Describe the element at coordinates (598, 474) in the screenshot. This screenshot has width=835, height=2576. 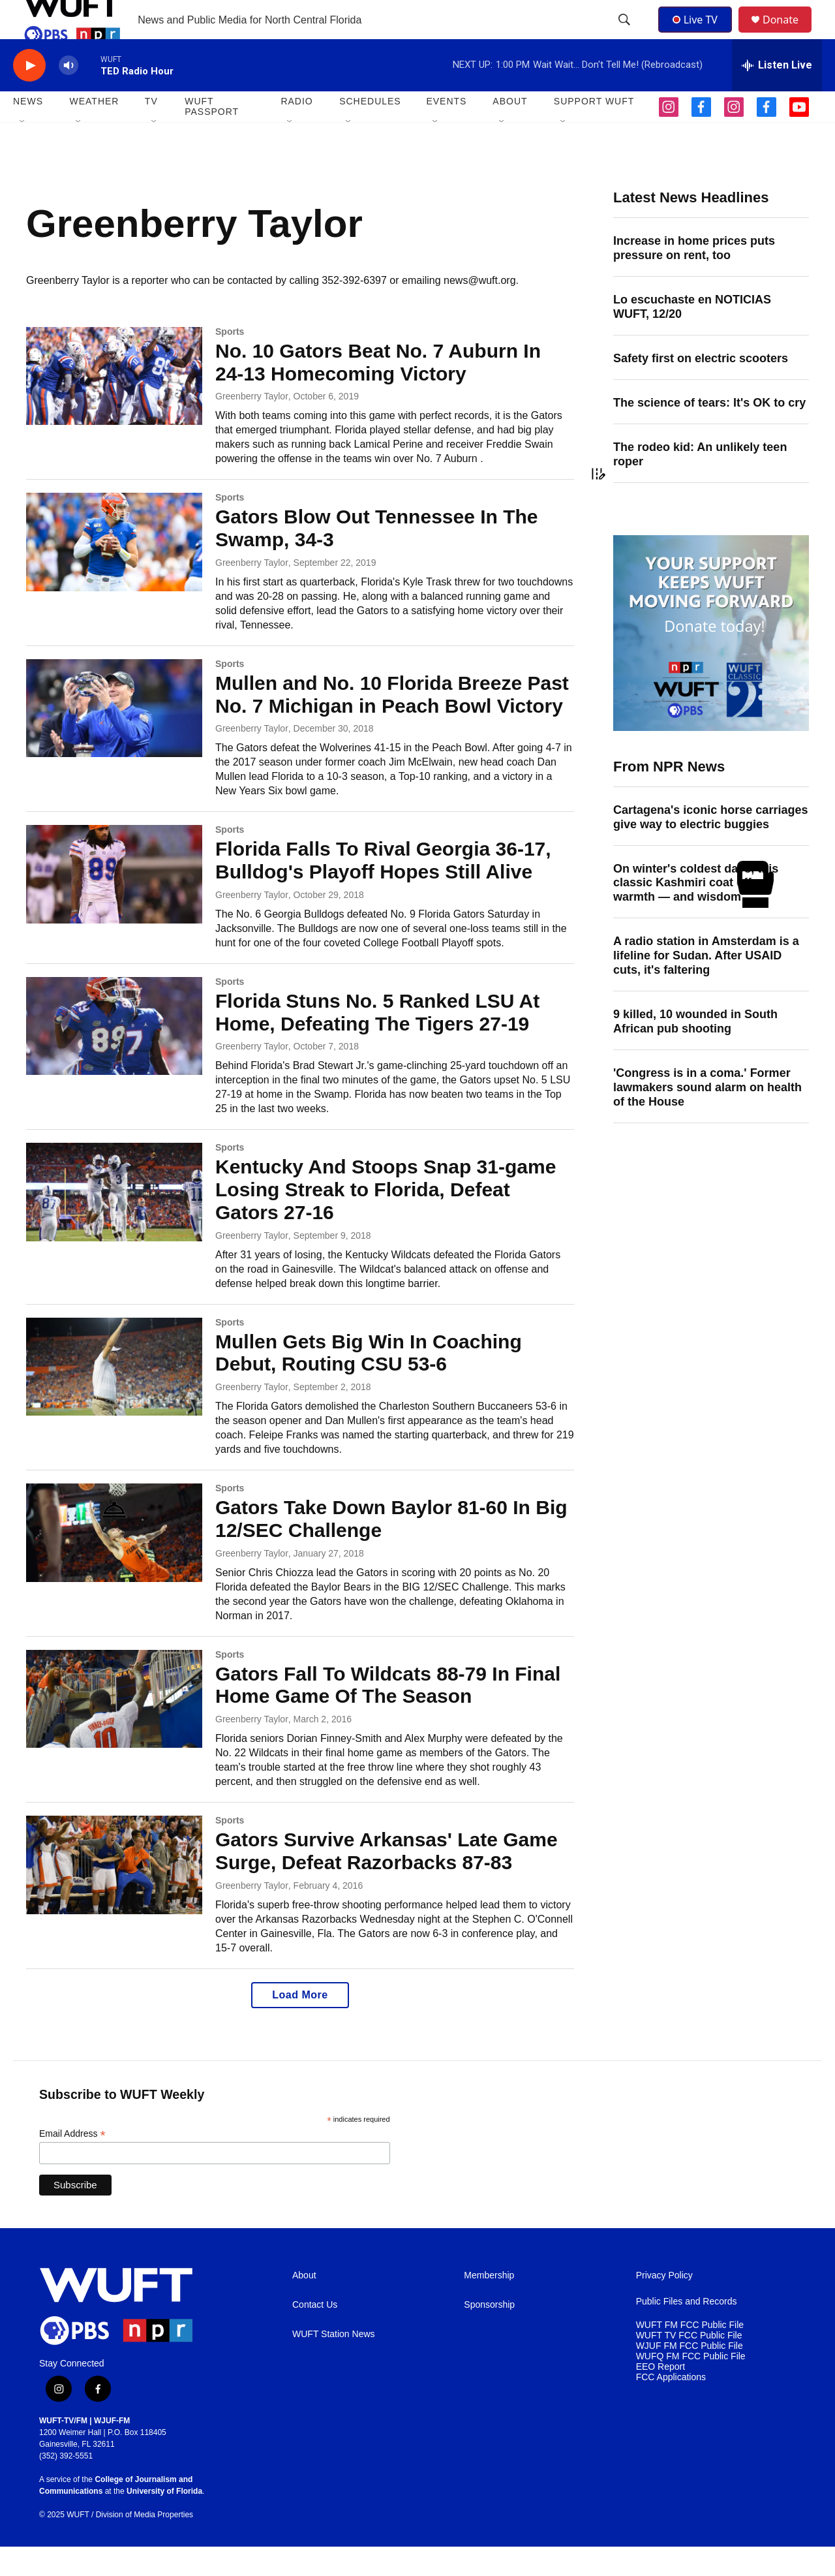
I see `edit road or route details` at that location.